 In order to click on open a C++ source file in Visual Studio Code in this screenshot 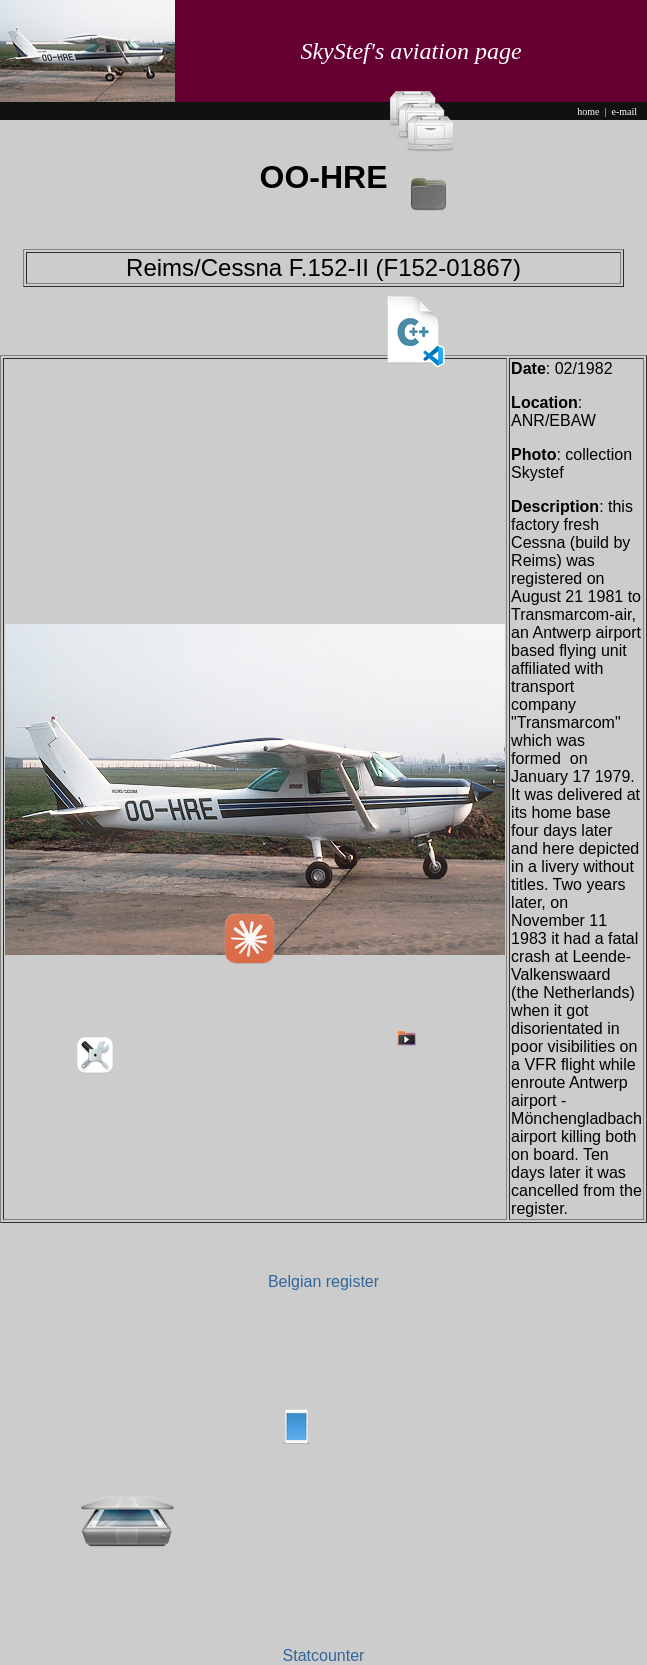, I will do `click(413, 331)`.